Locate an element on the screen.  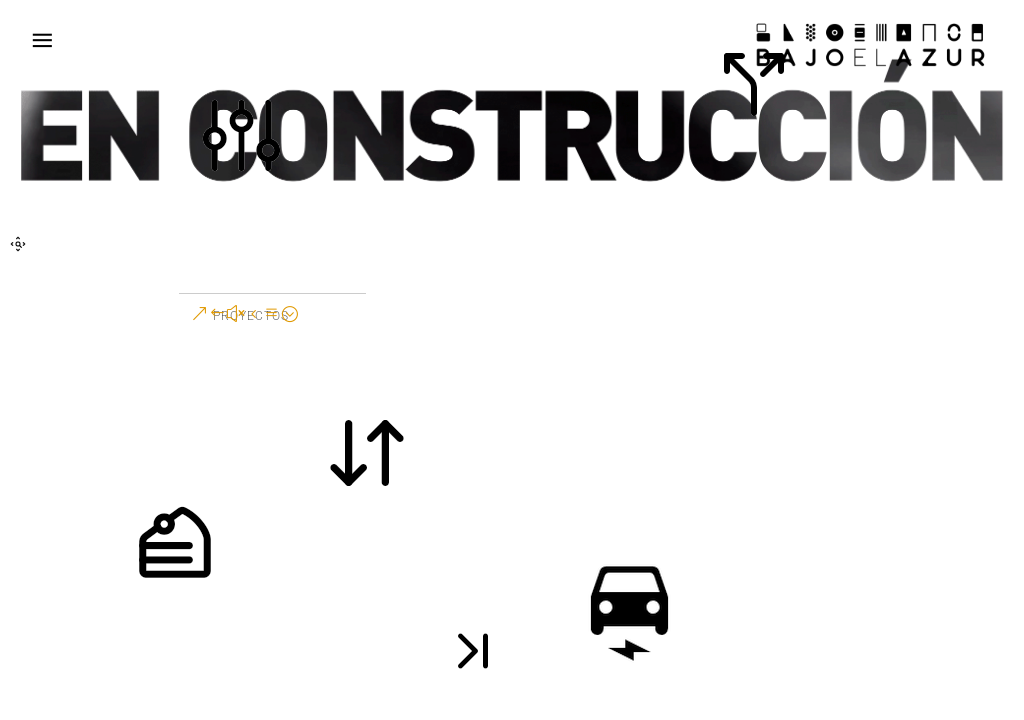
adjust settings or preferences is located at coordinates (241, 135).